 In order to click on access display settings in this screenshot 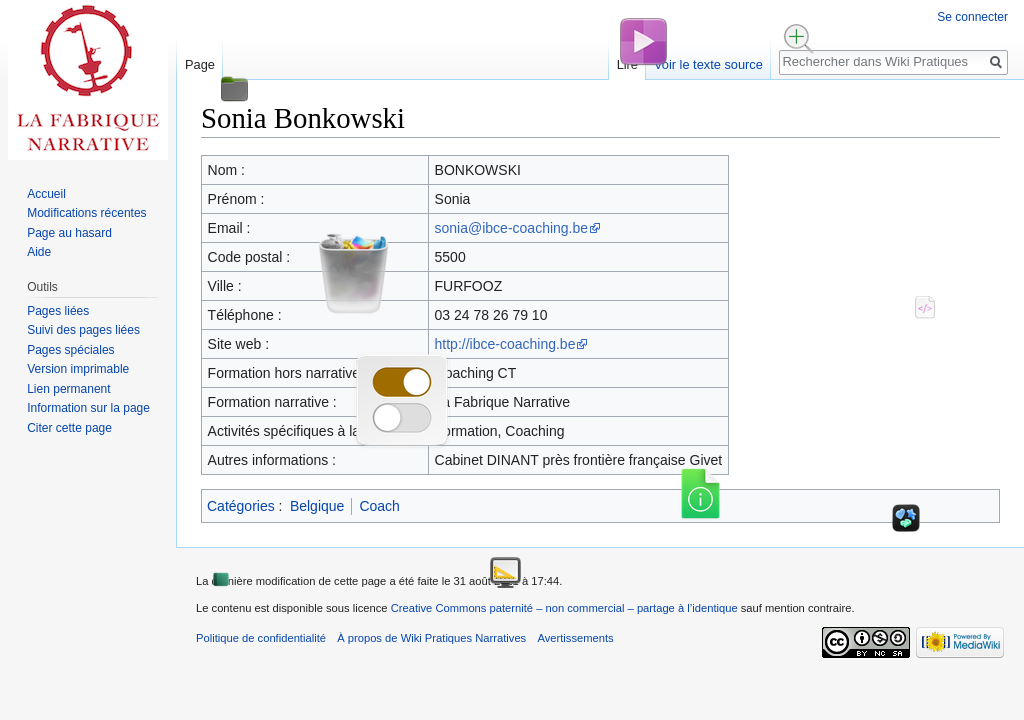, I will do `click(505, 572)`.